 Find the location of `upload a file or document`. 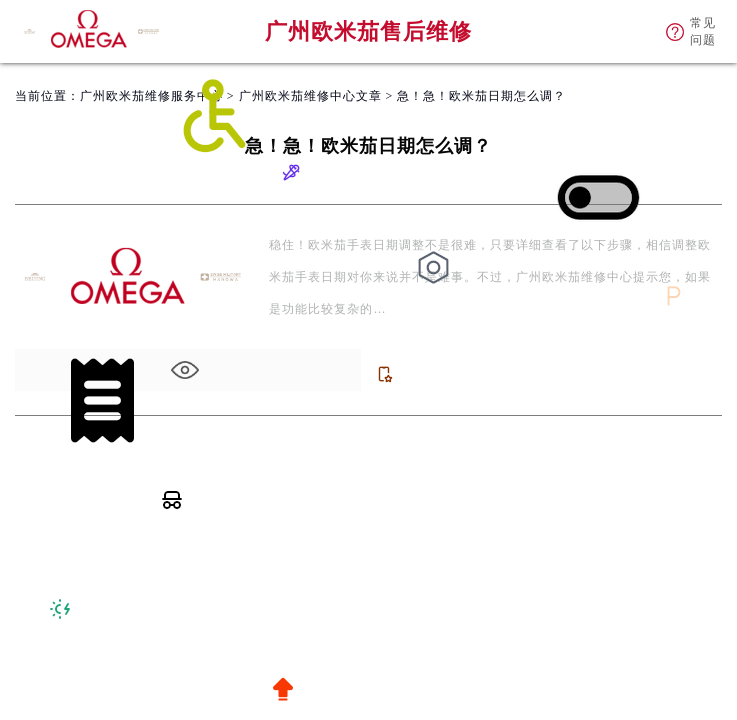

upload a file or document is located at coordinates (283, 689).